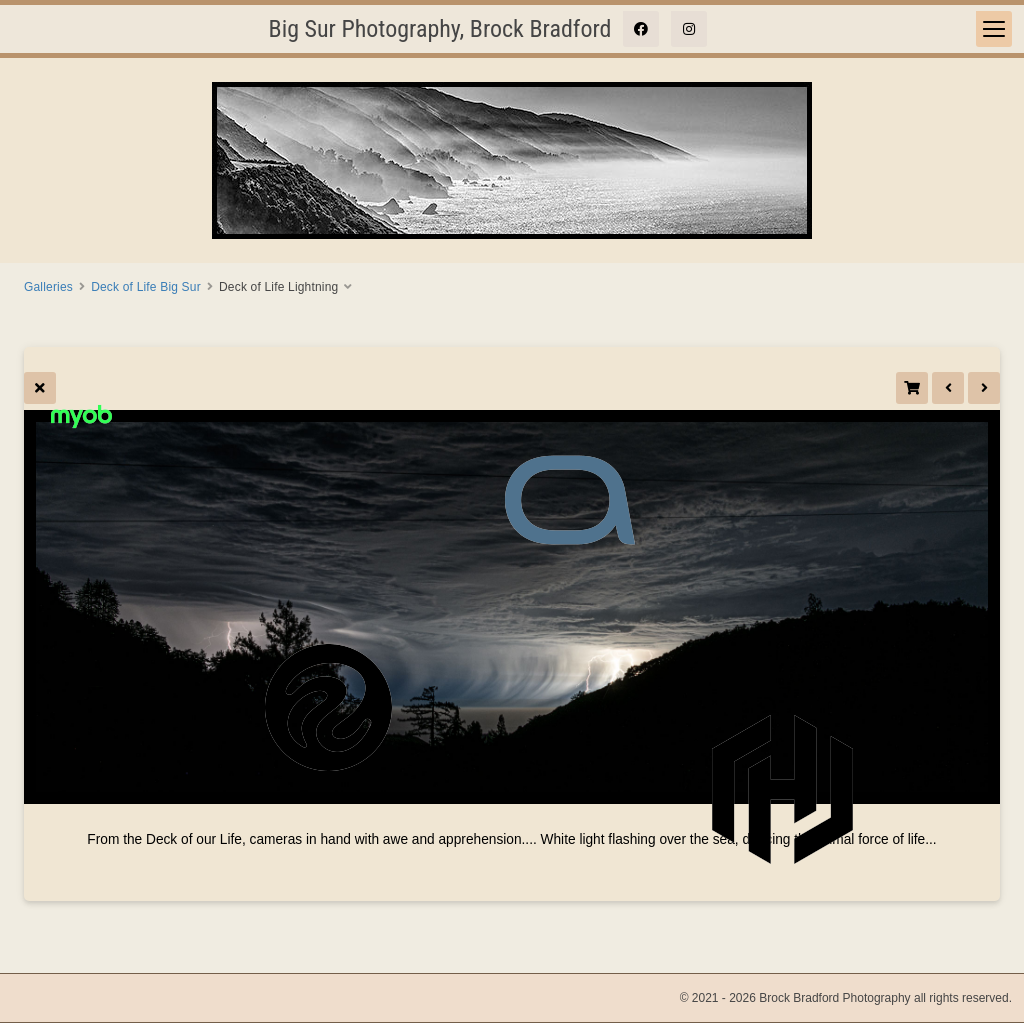  Describe the element at coordinates (570, 500) in the screenshot. I see `AbbVie pharmaceutical company logo` at that location.